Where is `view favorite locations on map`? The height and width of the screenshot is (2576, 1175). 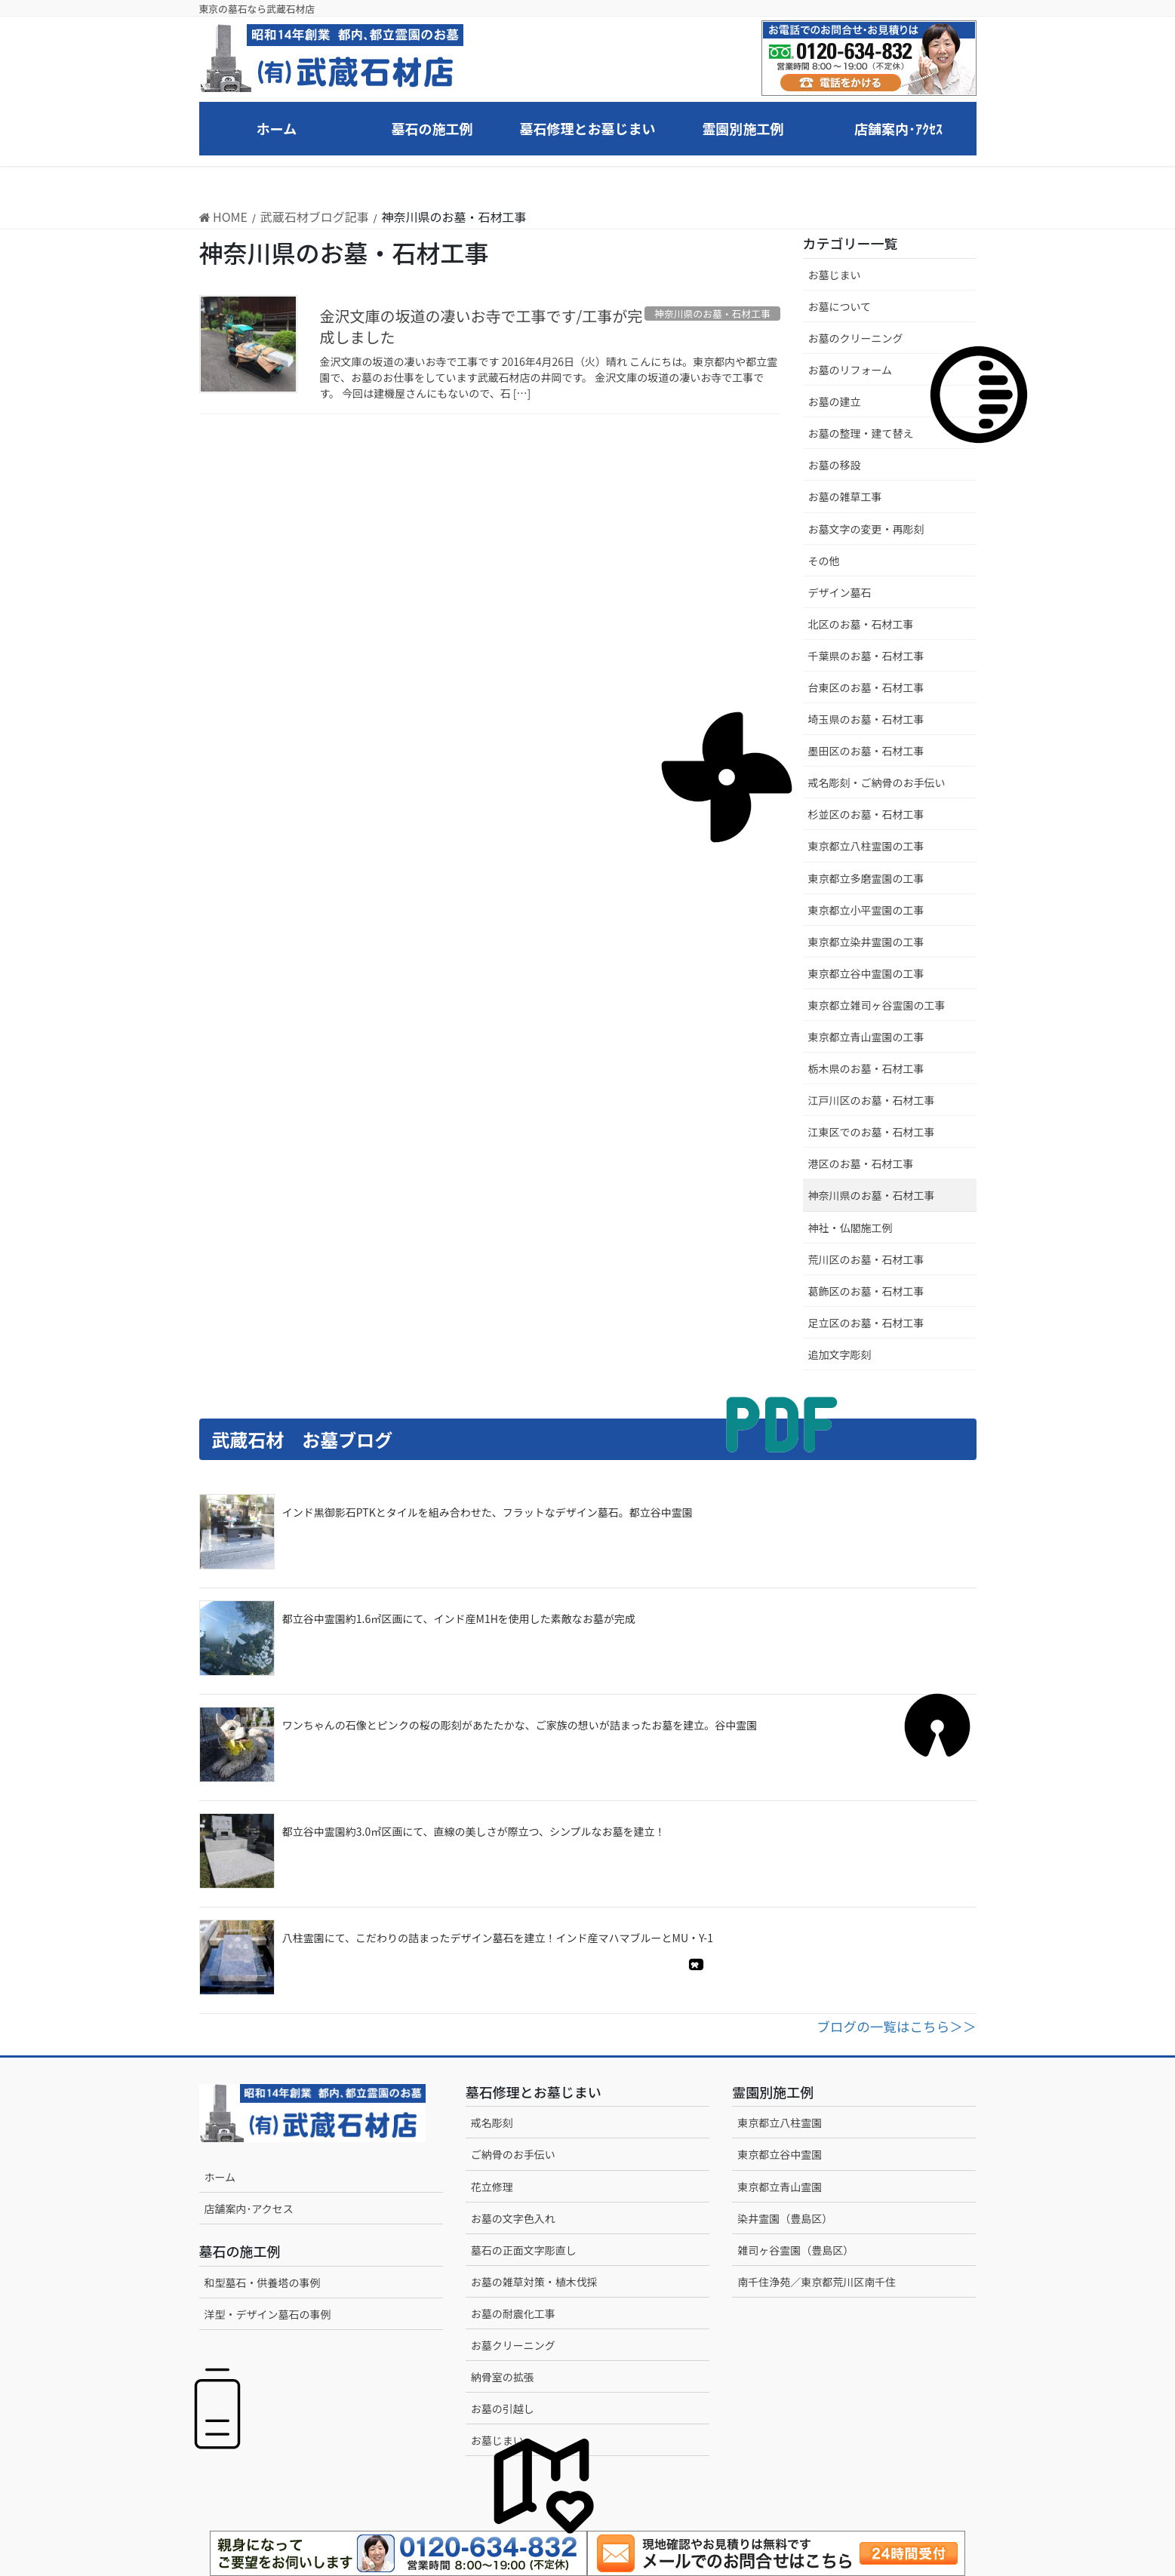 view favorite locations on map is located at coordinates (541, 2481).